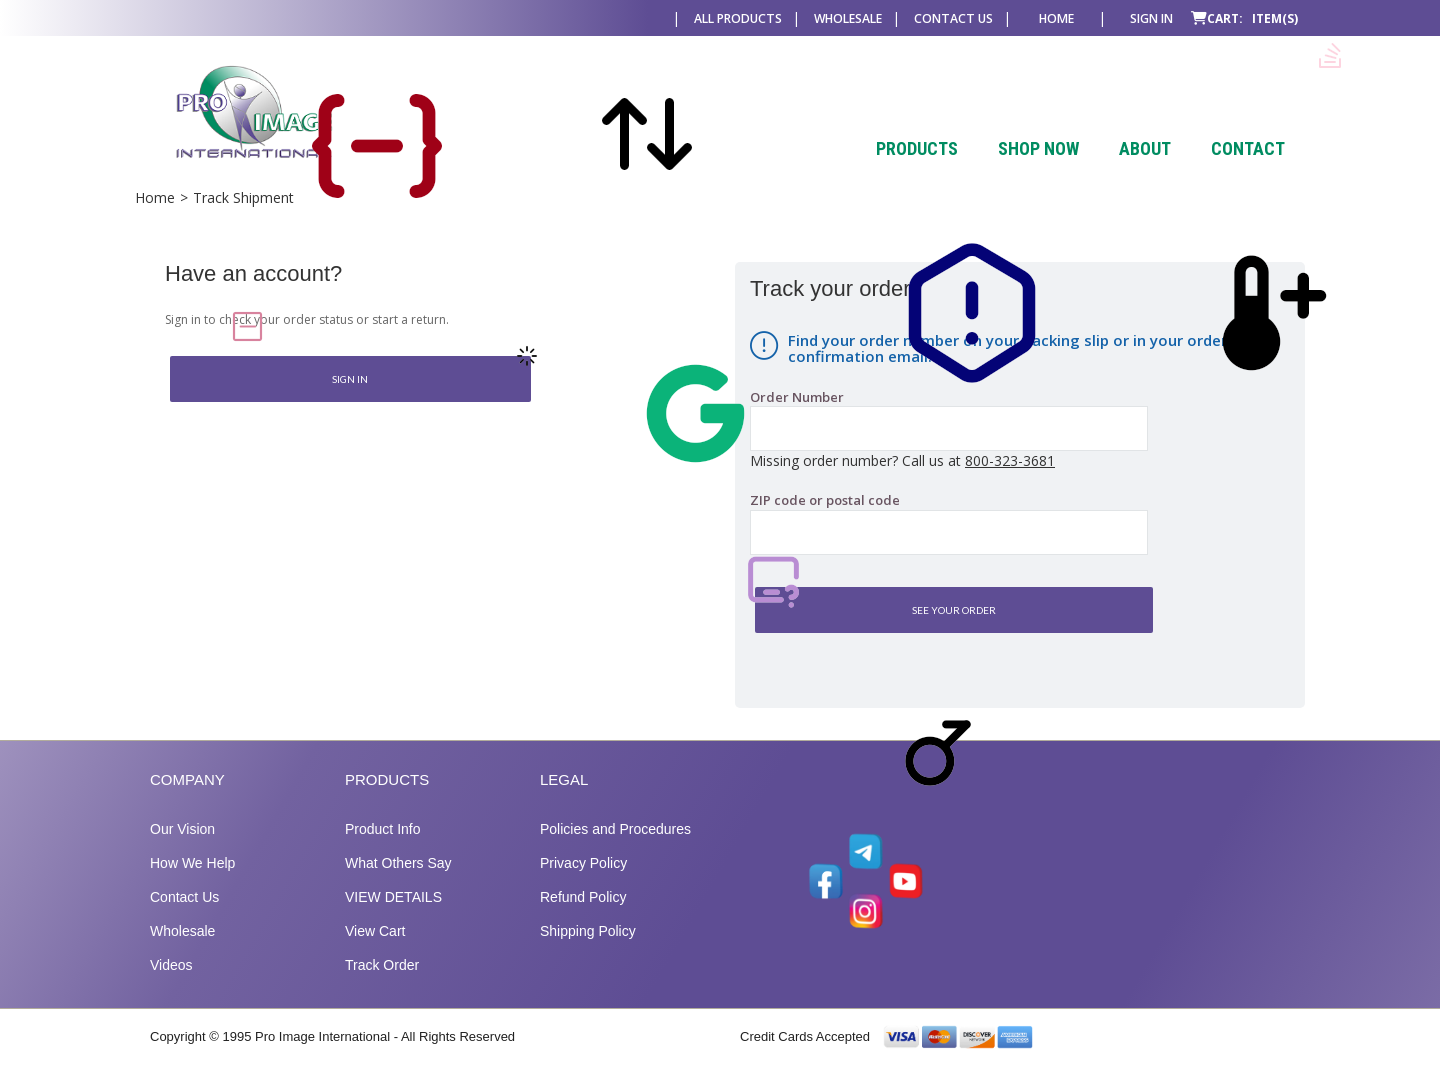 The width and height of the screenshot is (1440, 1079). What do you see at coordinates (972, 313) in the screenshot?
I see `indicates a warning or critical alert` at bounding box center [972, 313].